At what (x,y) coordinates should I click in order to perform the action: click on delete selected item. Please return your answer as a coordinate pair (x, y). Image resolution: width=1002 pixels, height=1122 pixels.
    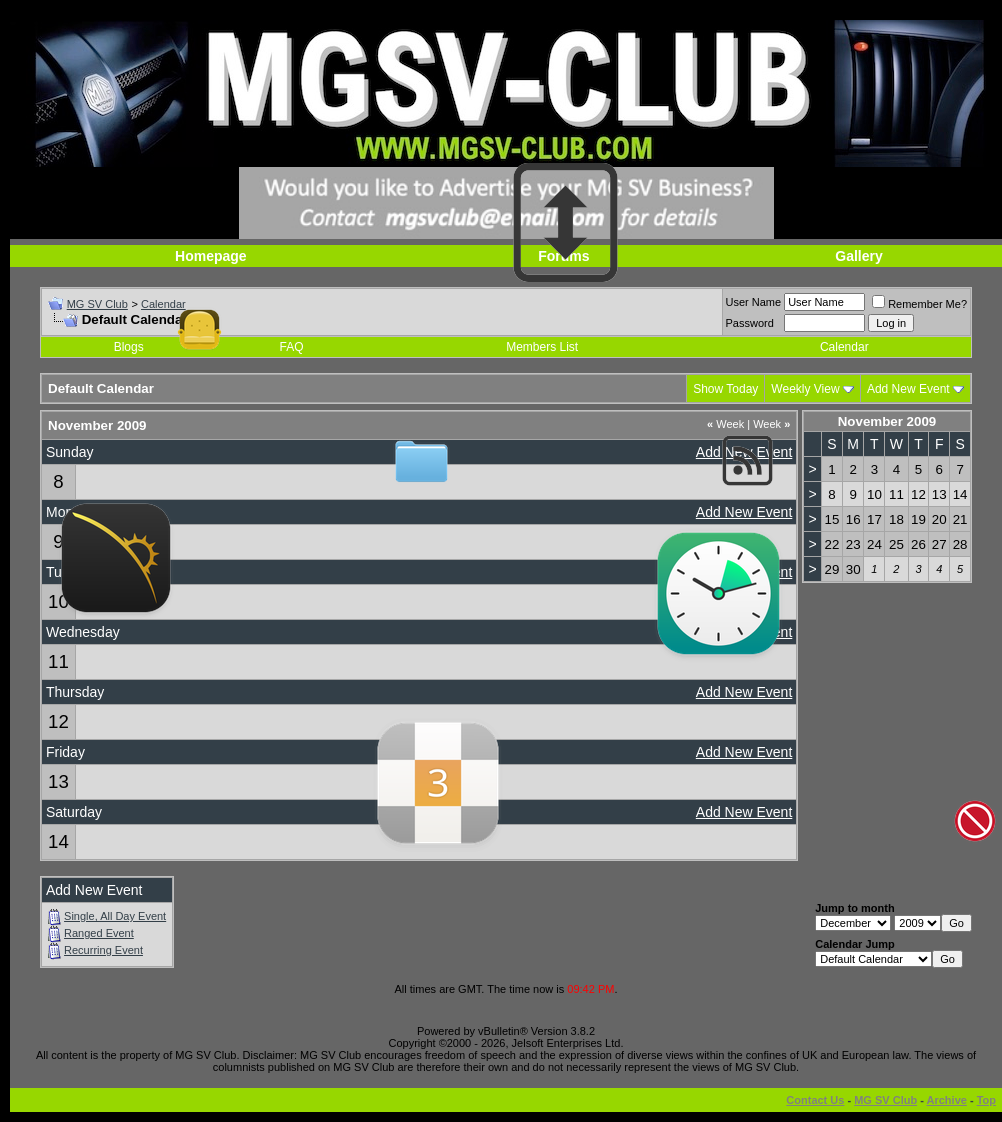
    Looking at the image, I should click on (975, 821).